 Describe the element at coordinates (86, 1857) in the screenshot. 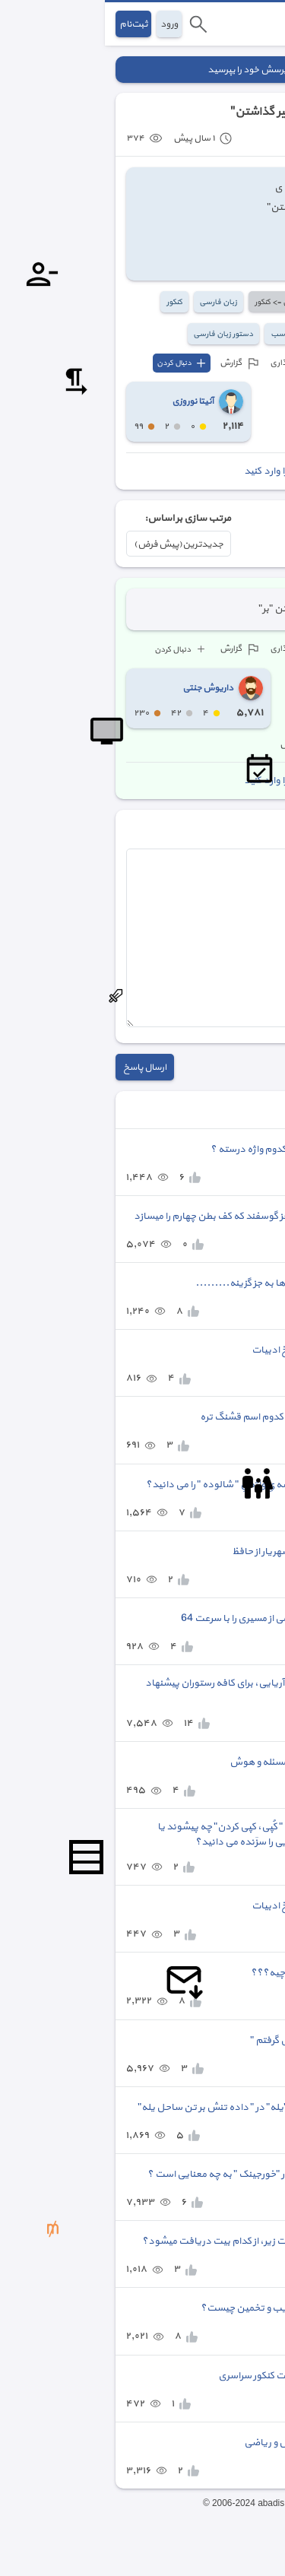

I see `view data in table row format` at that location.